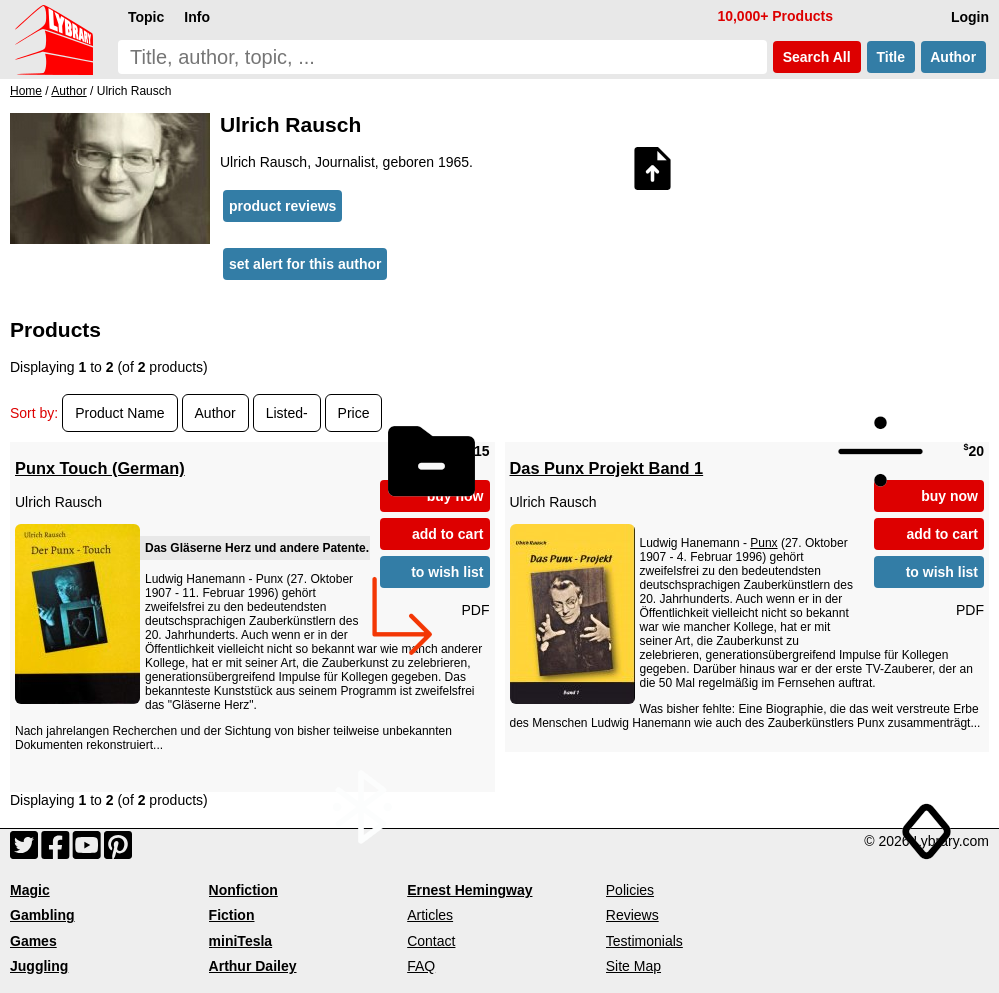 The height and width of the screenshot is (993, 999). What do you see at coordinates (652, 168) in the screenshot?
I see `upload a file` at bounding box center [652, 168].